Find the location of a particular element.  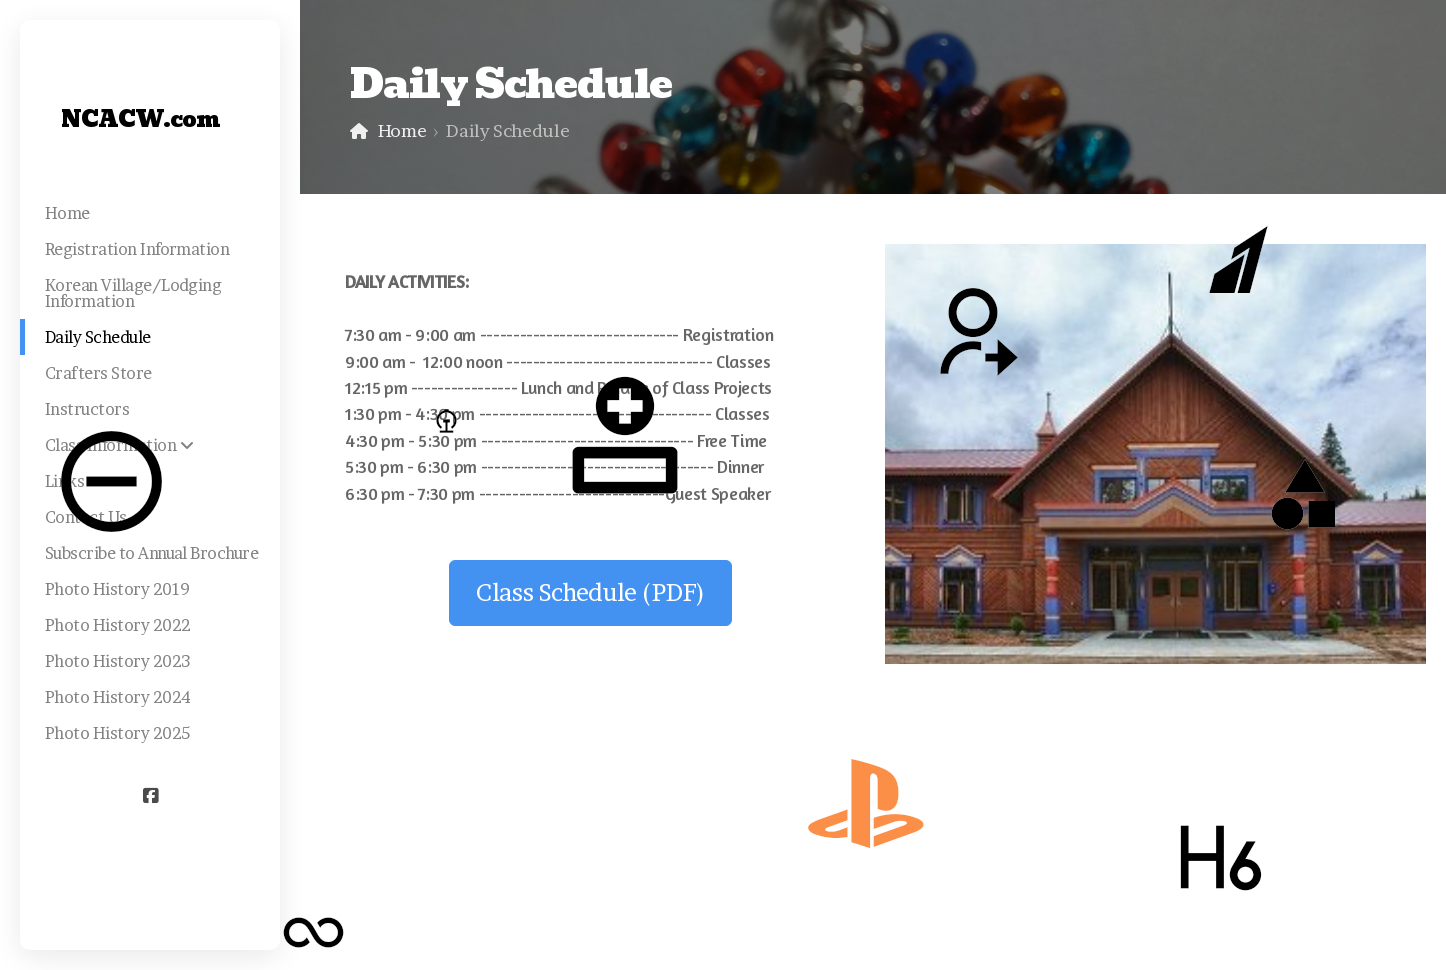

remove item from list or selection is located at coordinates (111, 481).